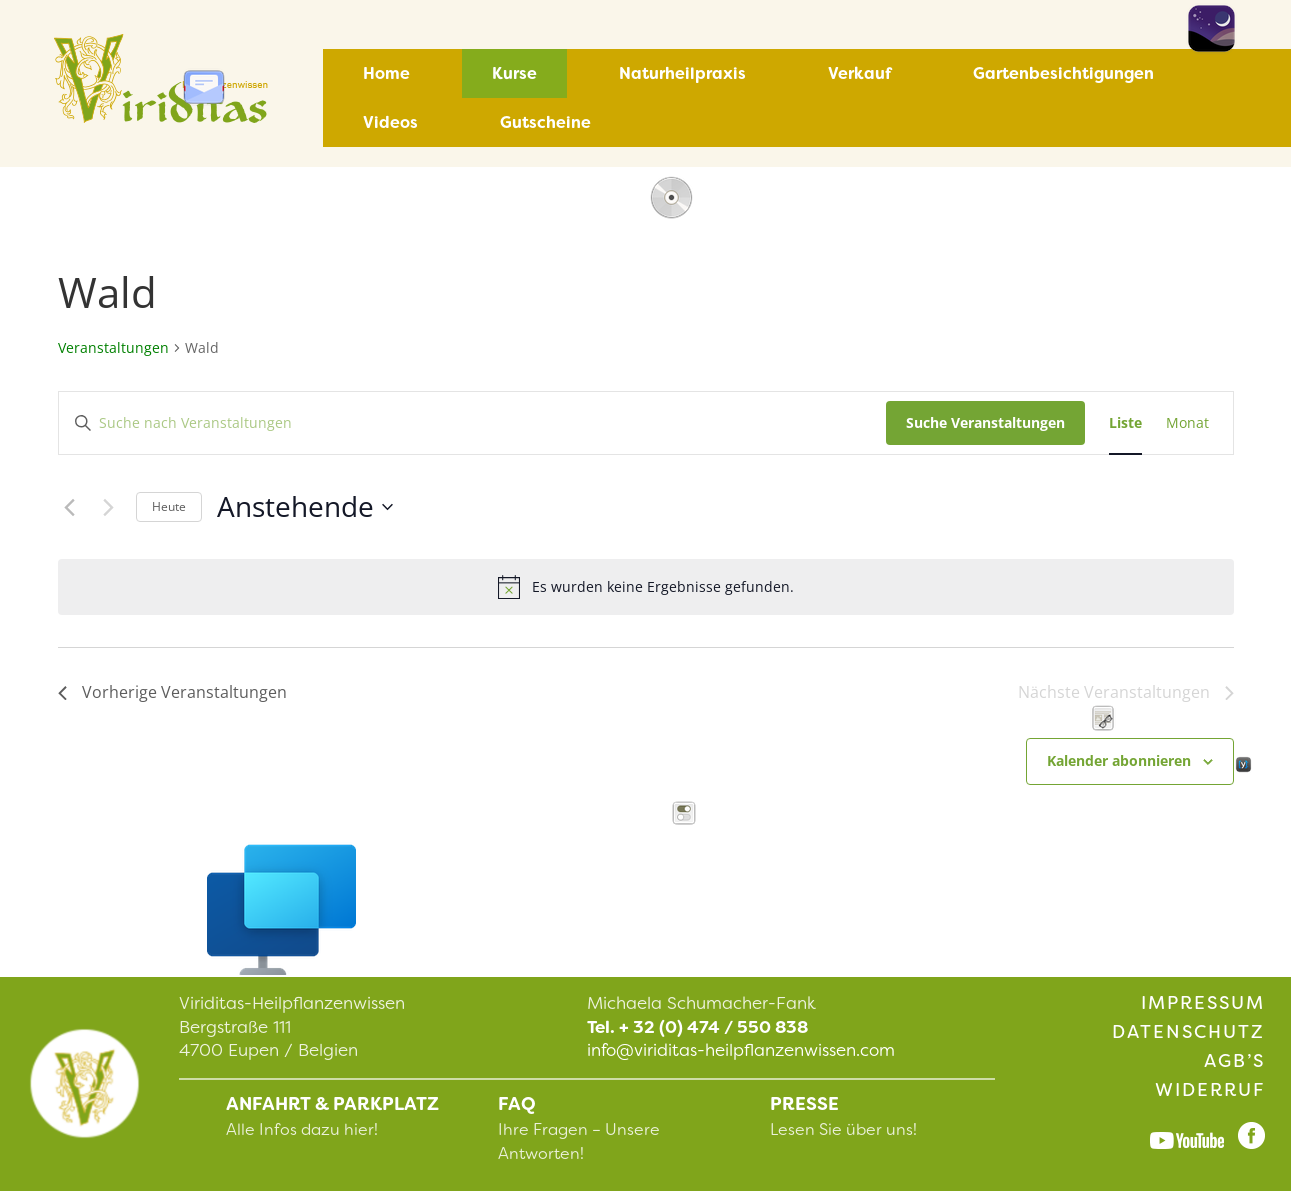 The height and width of the screenshot is (1191, 1291). I want to click on open stellarium planetarium app, so click(1211, 28).